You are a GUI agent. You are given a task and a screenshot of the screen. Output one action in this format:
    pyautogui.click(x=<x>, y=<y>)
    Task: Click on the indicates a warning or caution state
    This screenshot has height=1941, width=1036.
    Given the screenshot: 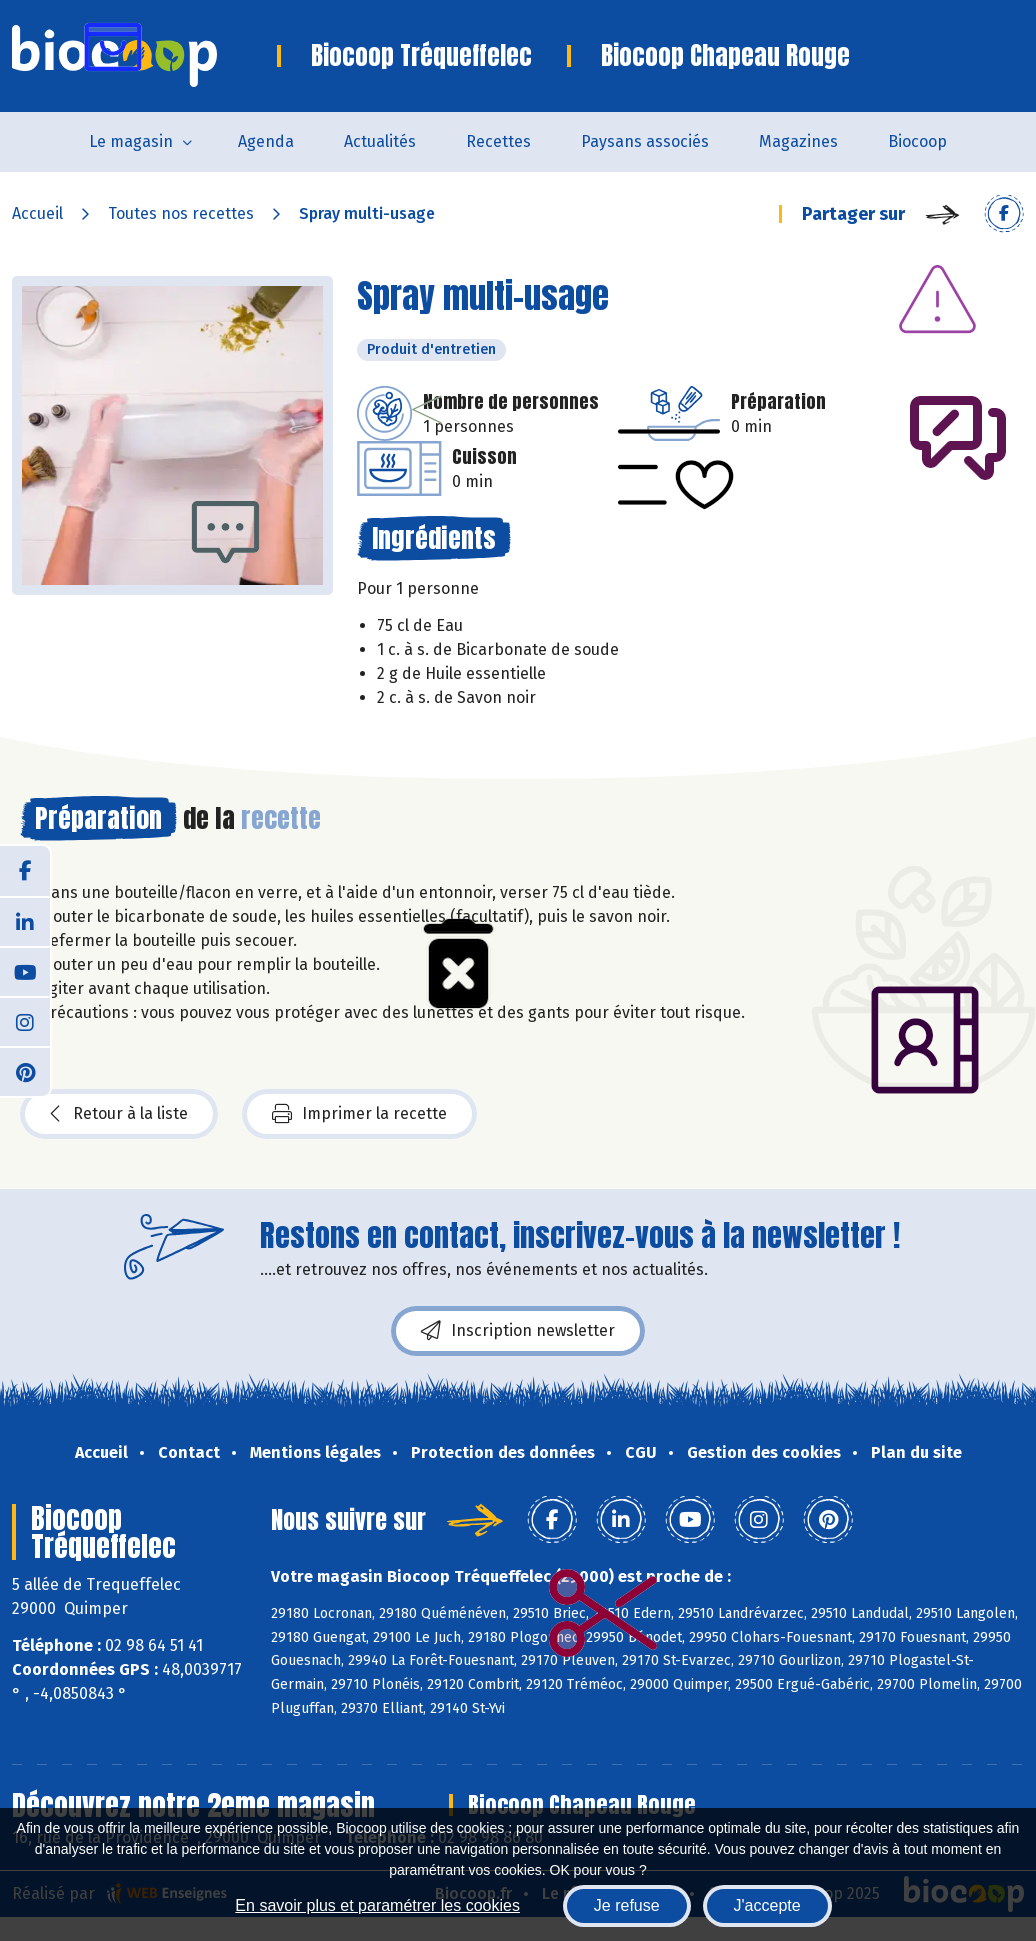 What is the action you would take?
    pyautogui.click(x=937, y=300)
    